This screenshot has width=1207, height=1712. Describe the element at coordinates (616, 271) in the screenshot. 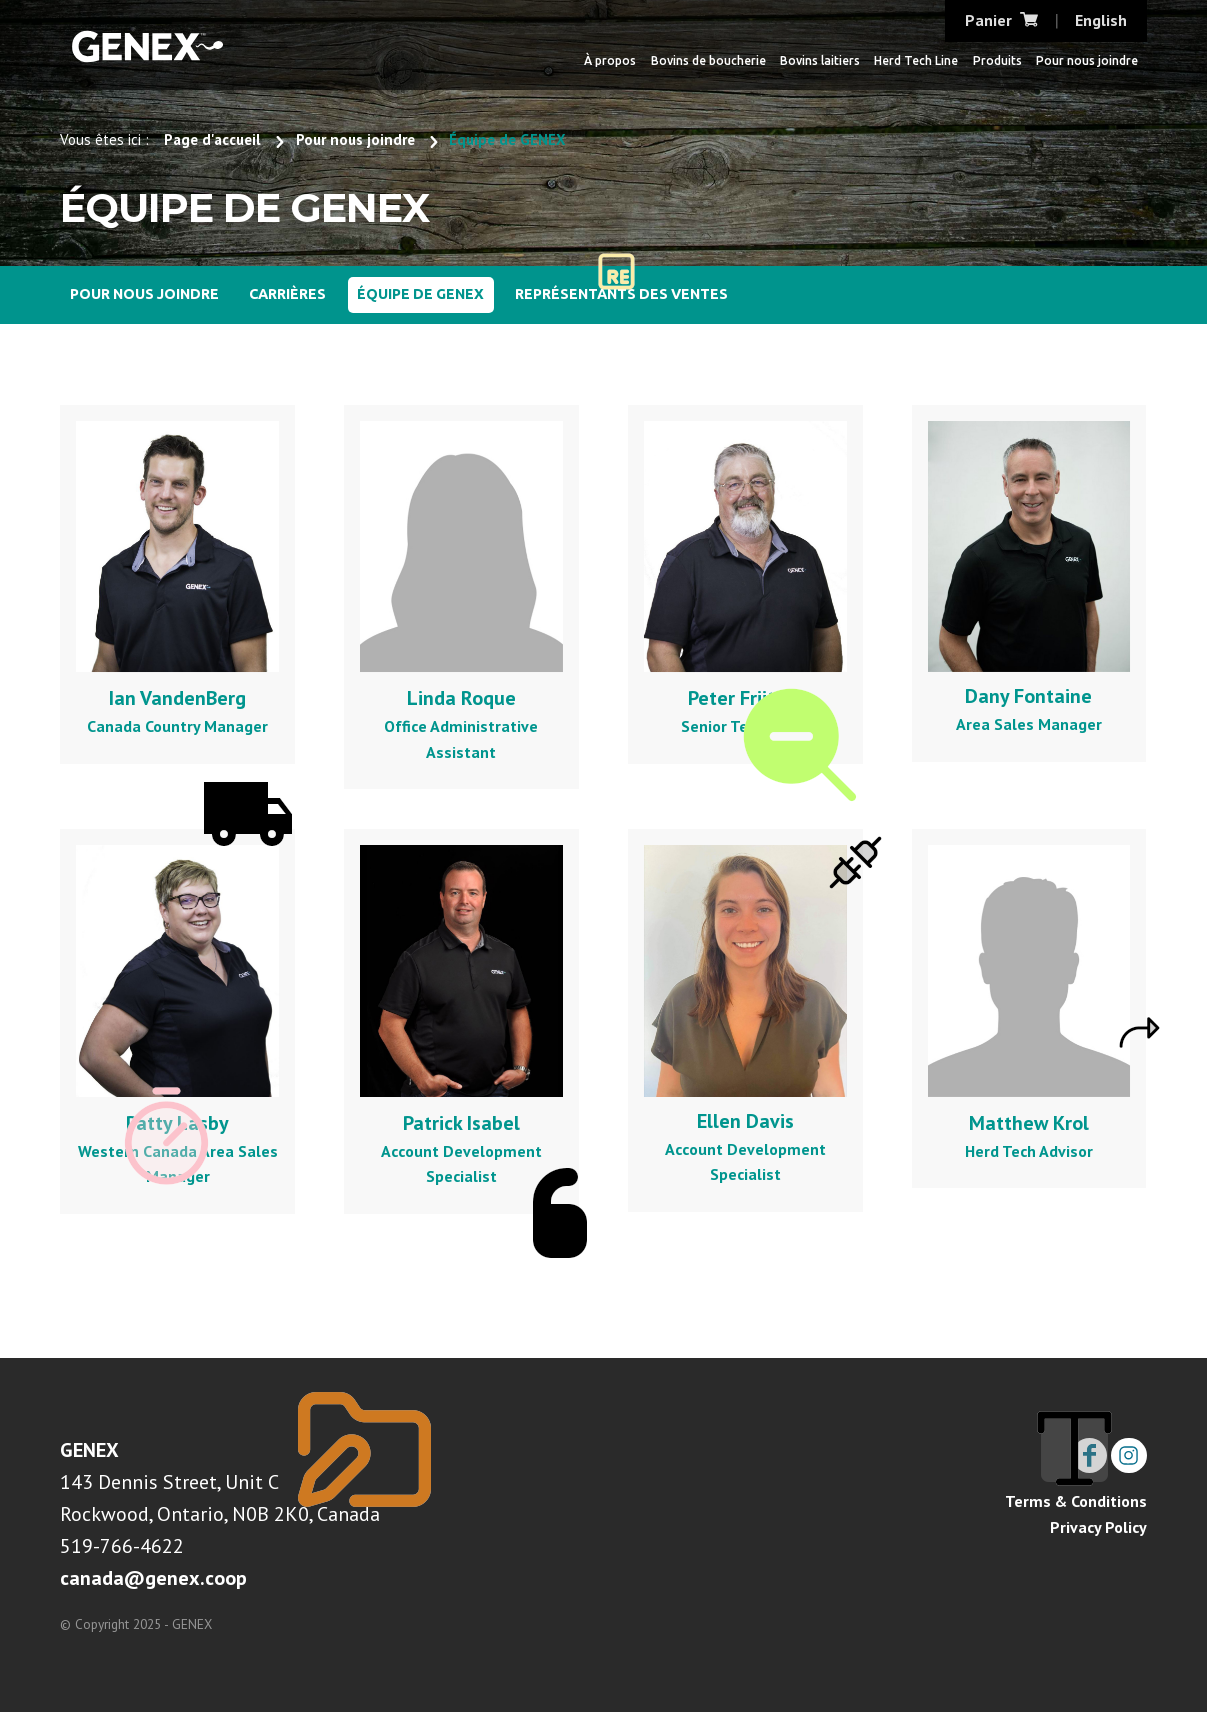

I see `ReasonML programming language logo` at that location.